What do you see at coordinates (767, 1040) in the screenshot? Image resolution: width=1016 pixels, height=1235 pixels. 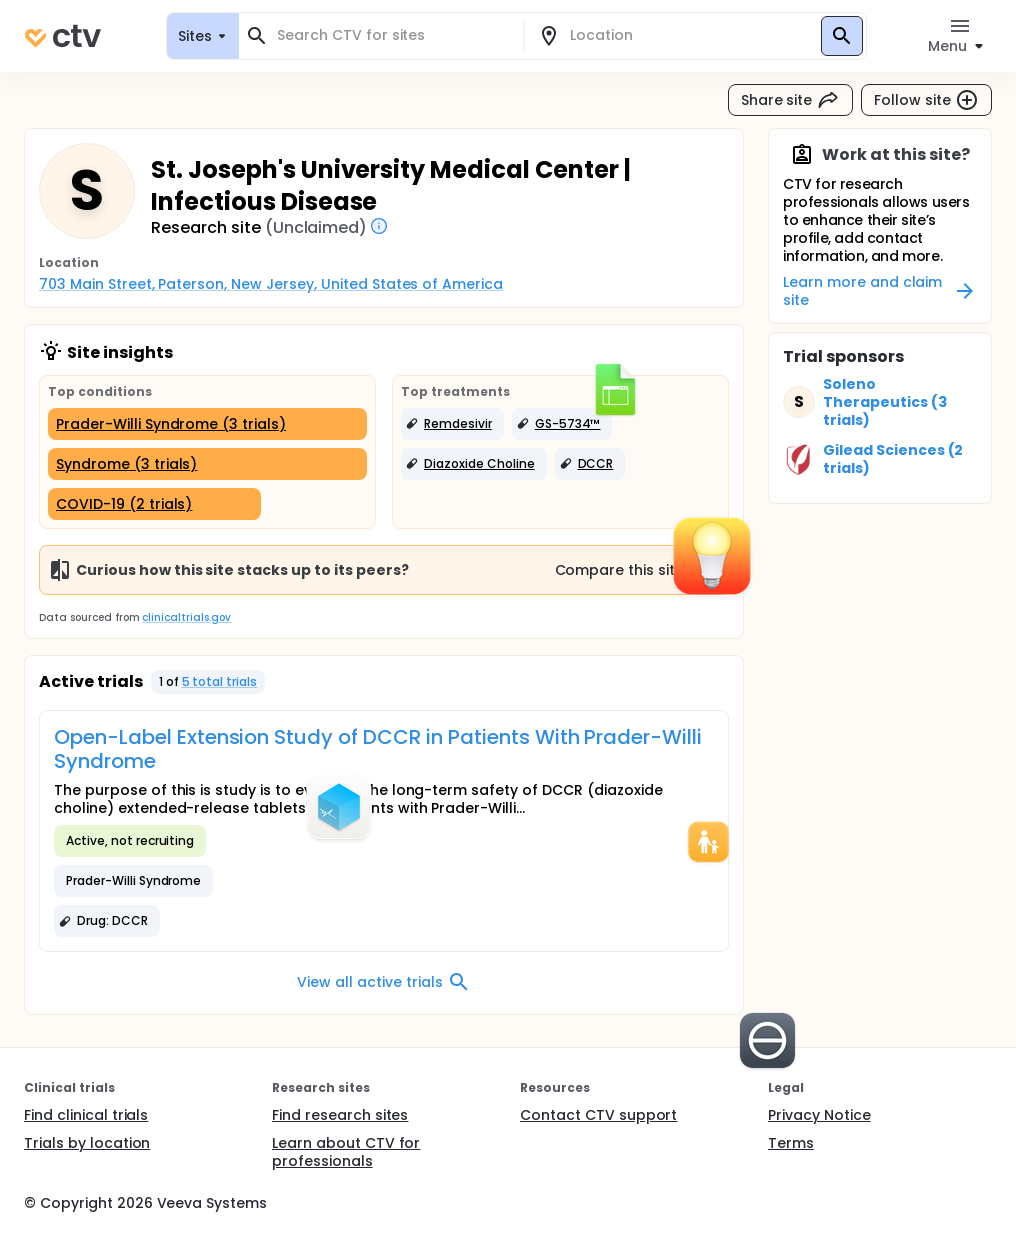 I see `suspend or pause an application` at bounding box center [767, 1040].